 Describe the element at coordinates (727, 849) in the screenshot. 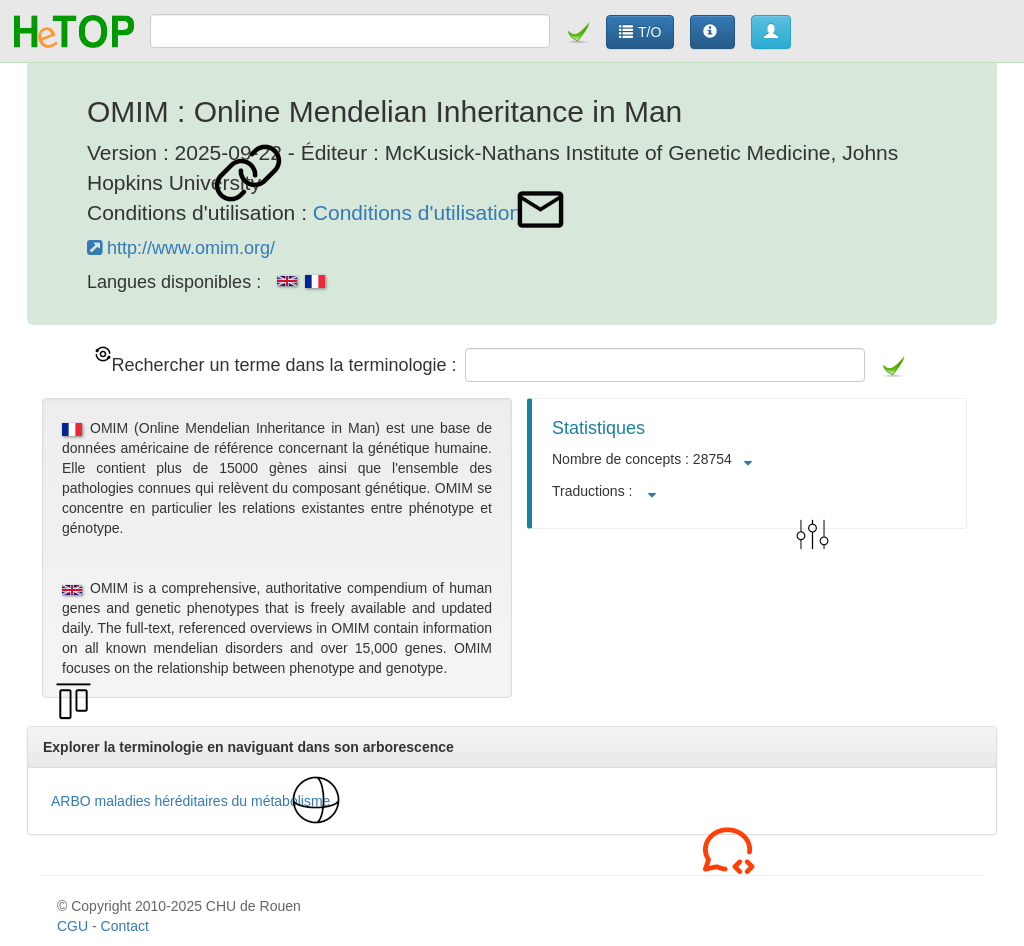

I see `view code snippets in chat` at that location.